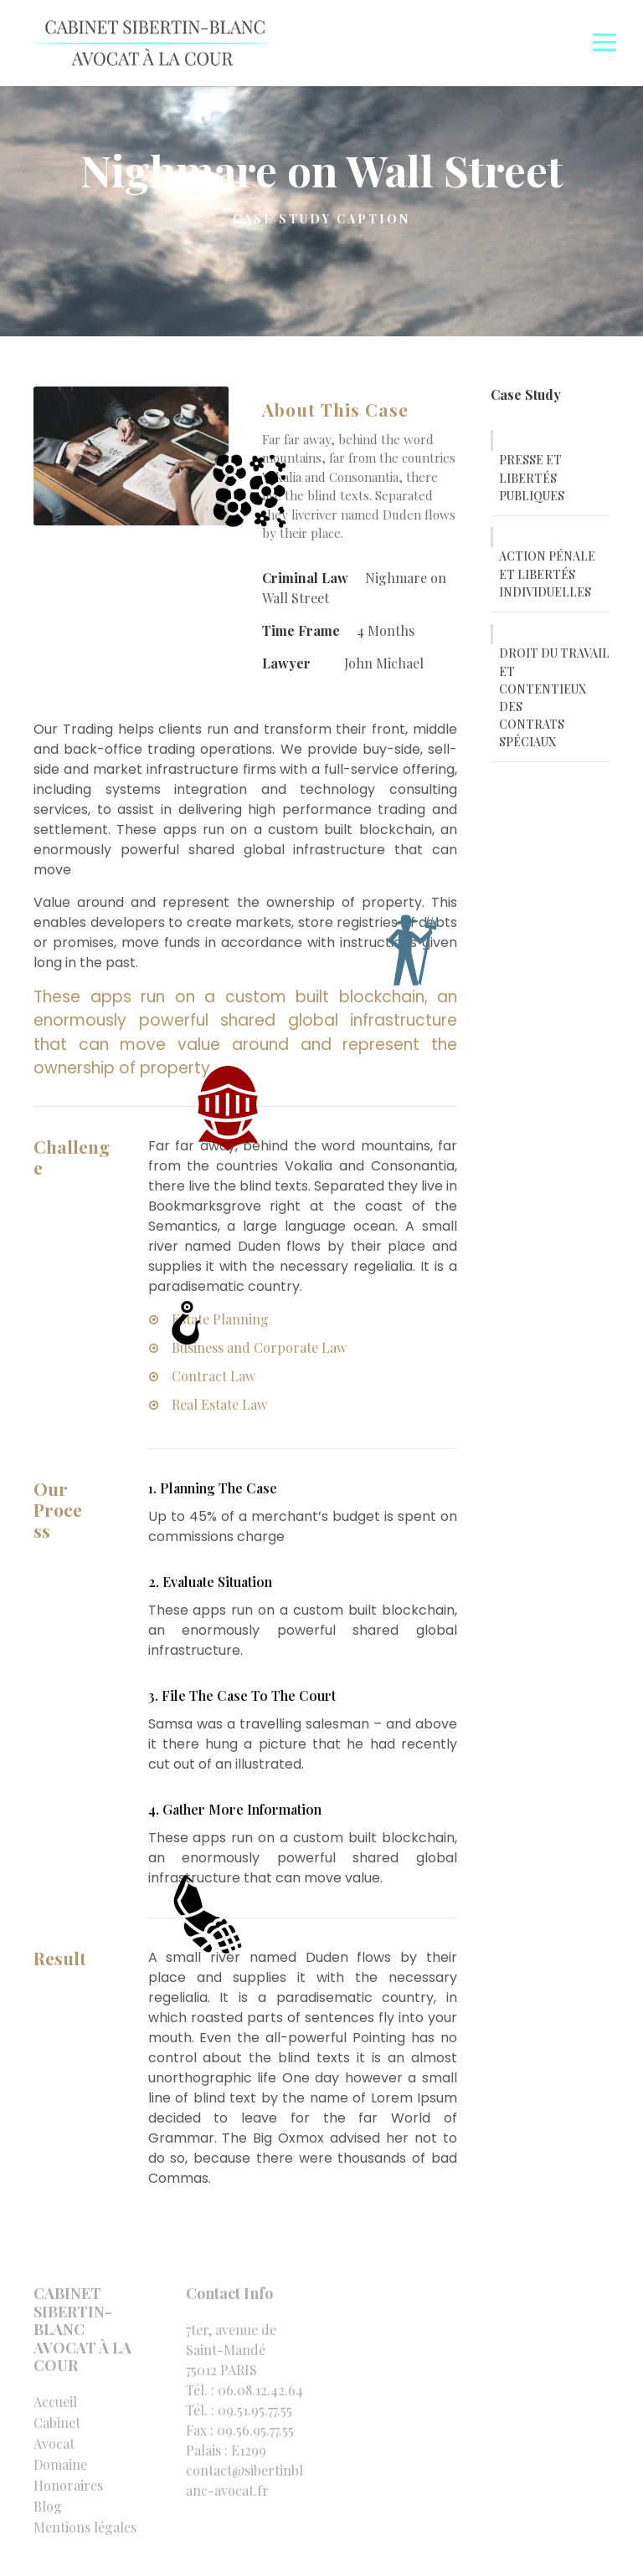  I want to click on equip armor or gauntlet item, so click(208, 1914).